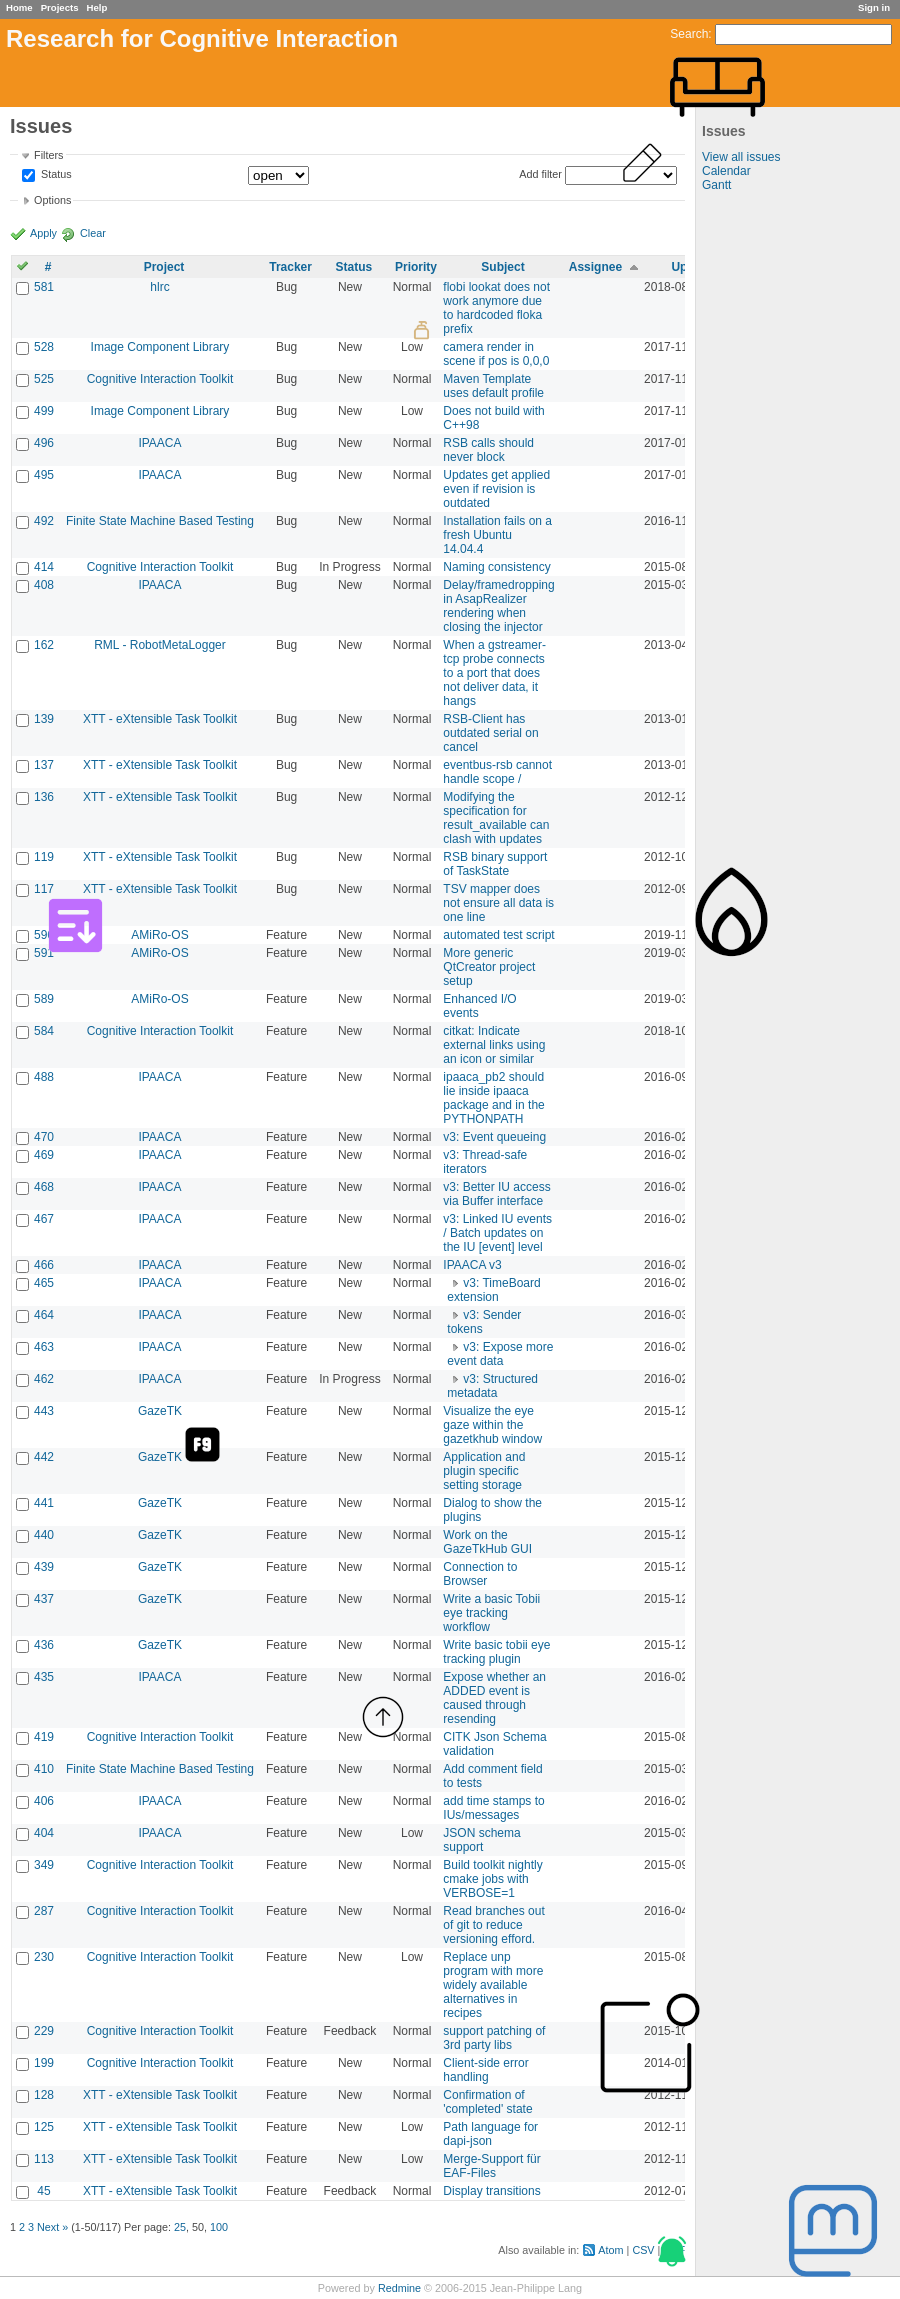 The image size is (900, 2299). Describe the element at coordinates (717, 85) in the screenshot. I see `browse furniture or home decor items` at that location.